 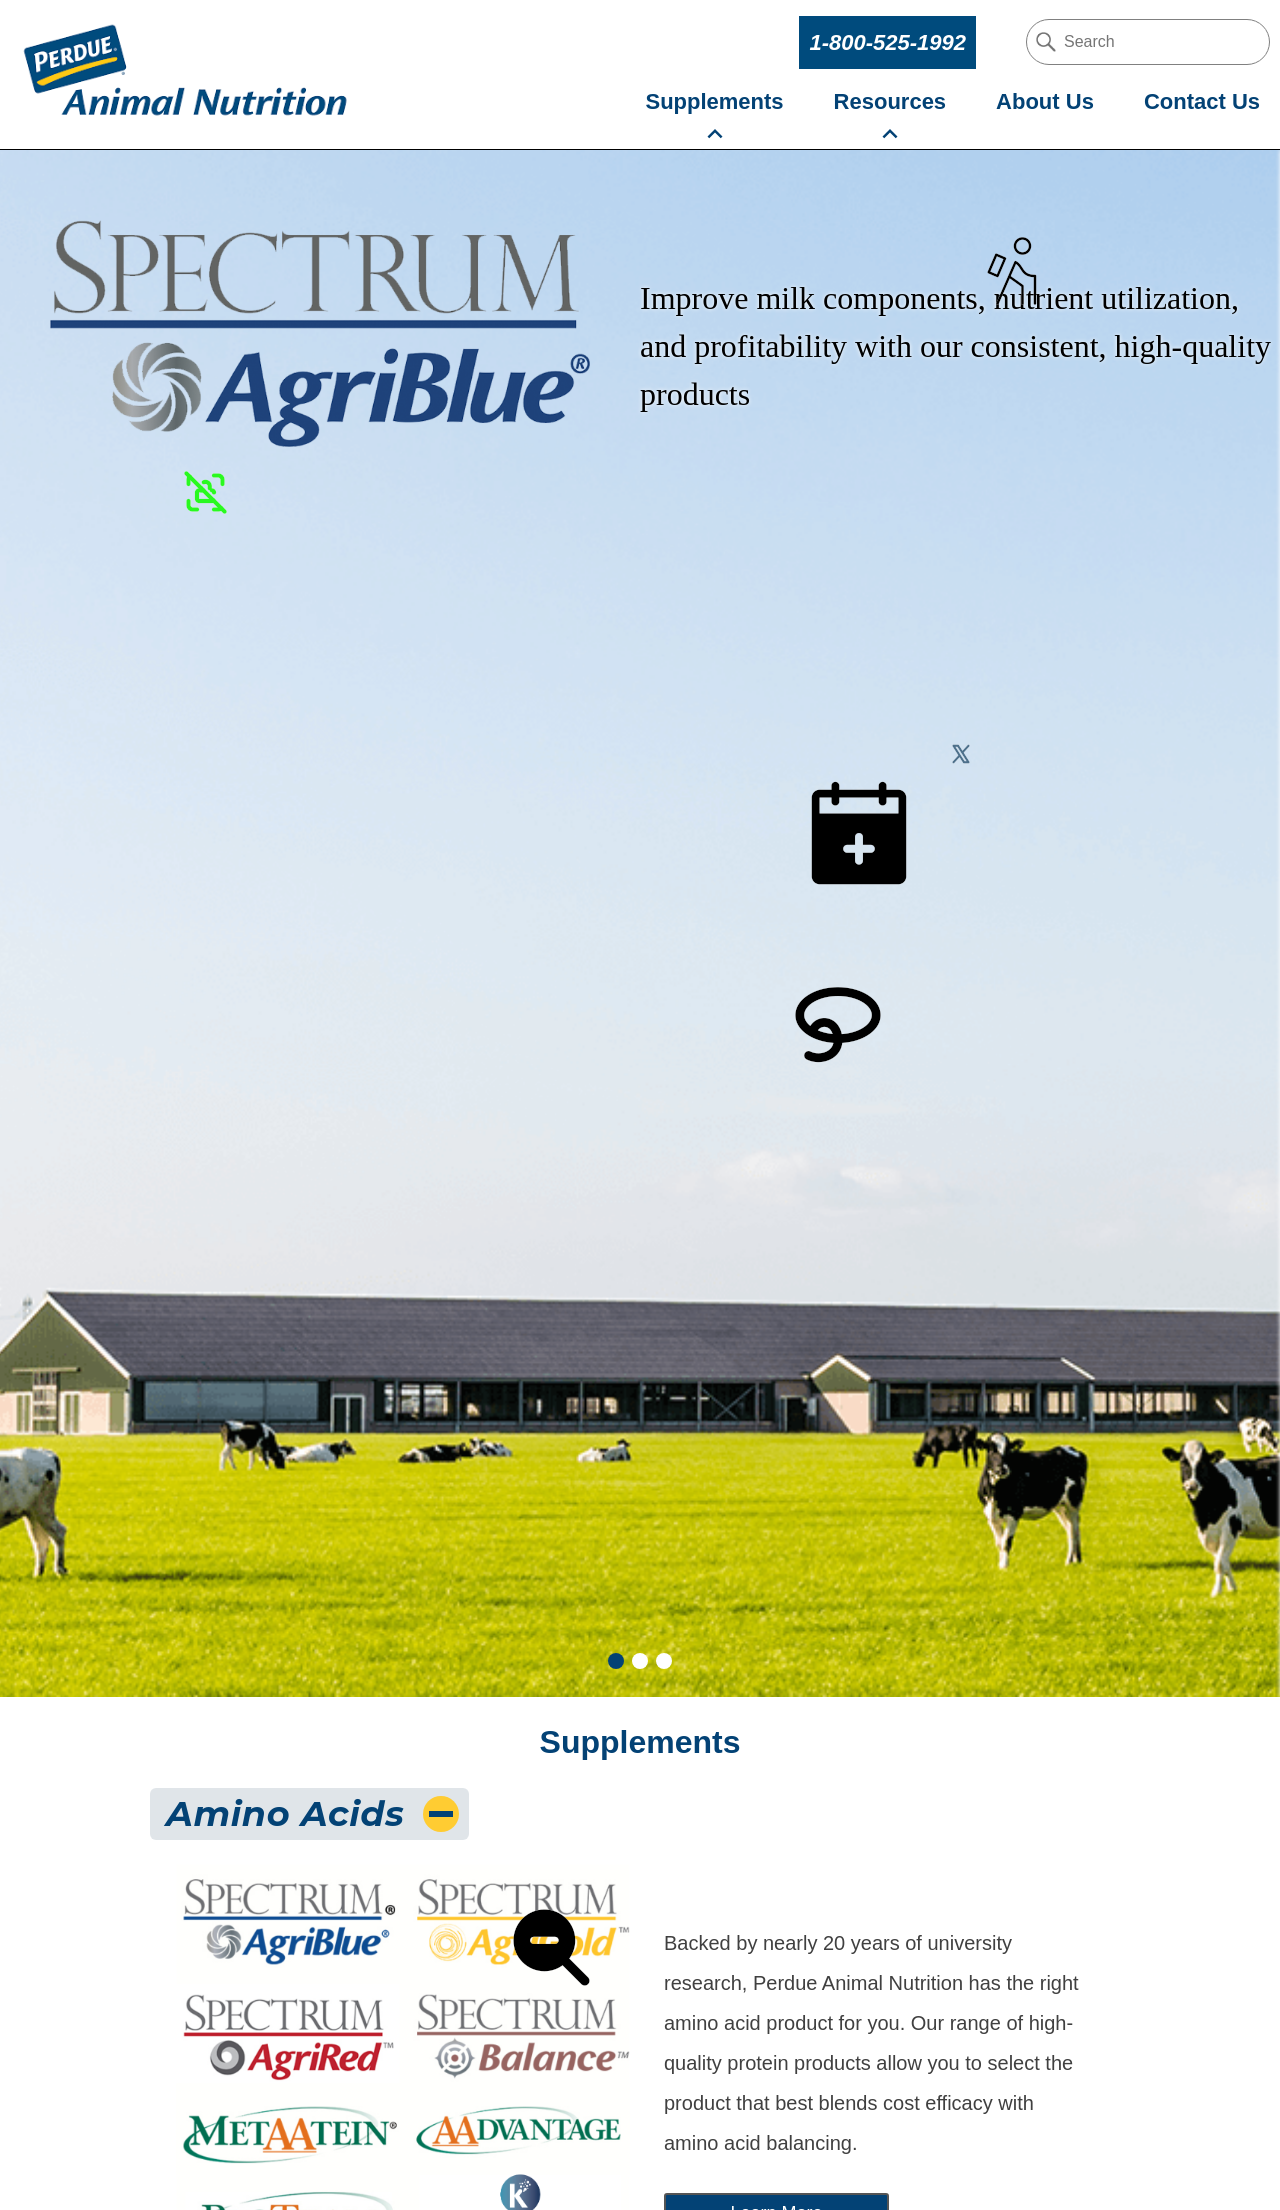 What do you see at coordinates (551, 1947) in the screenshot?
I see `zoom out` at bounding box center [551, 1947].